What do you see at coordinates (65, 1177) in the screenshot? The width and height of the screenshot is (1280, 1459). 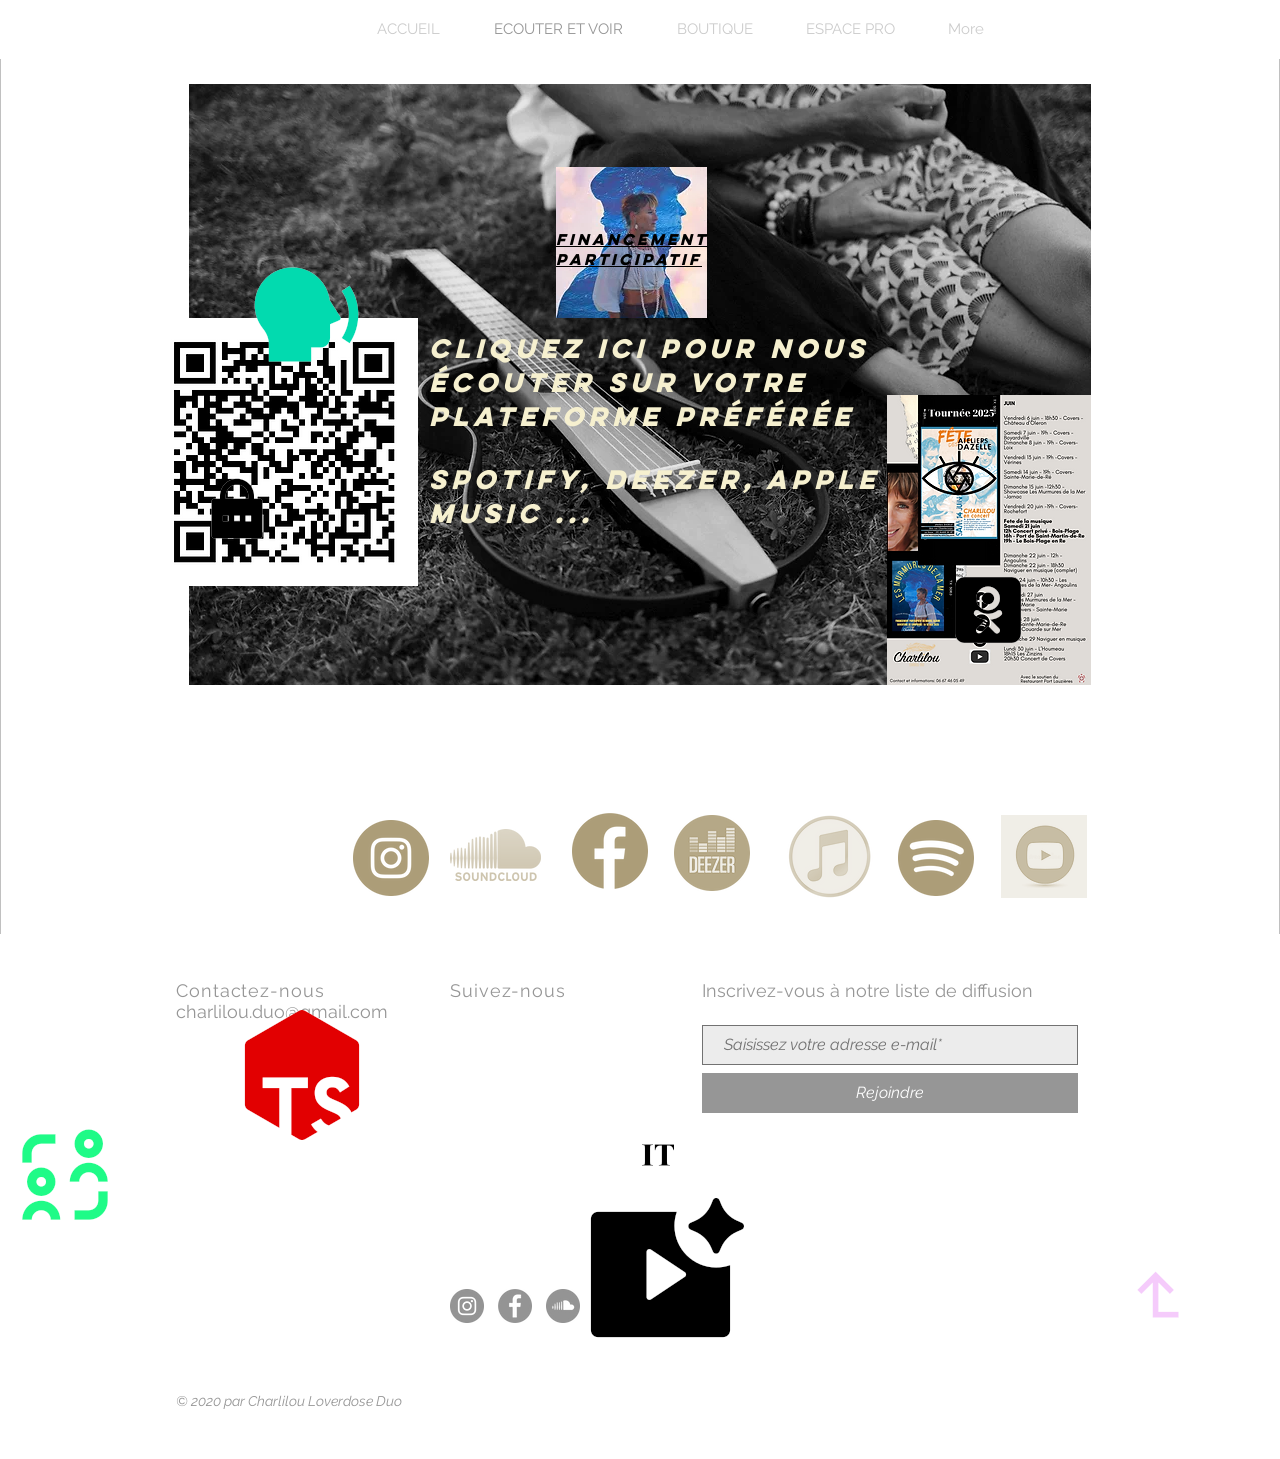 I see `peer-to-peer connection or transfer` at bounding box center [65, 1177].